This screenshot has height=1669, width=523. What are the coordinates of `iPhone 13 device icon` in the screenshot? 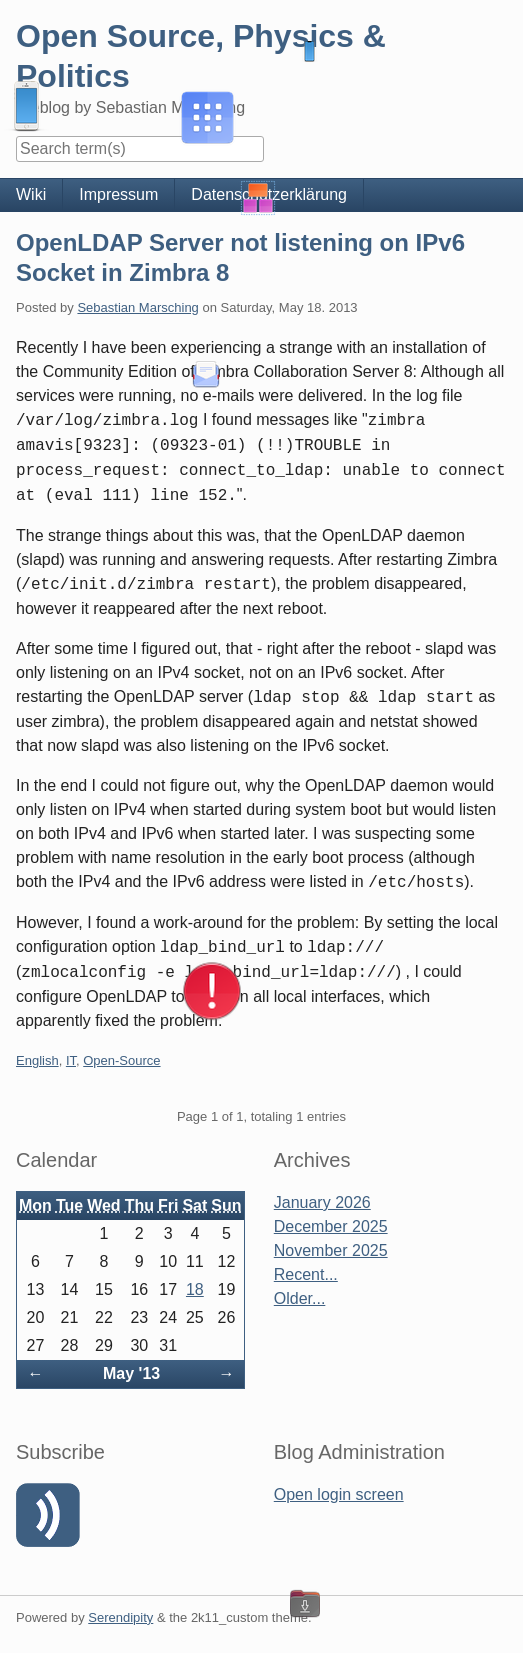 It's located at (309, 51).